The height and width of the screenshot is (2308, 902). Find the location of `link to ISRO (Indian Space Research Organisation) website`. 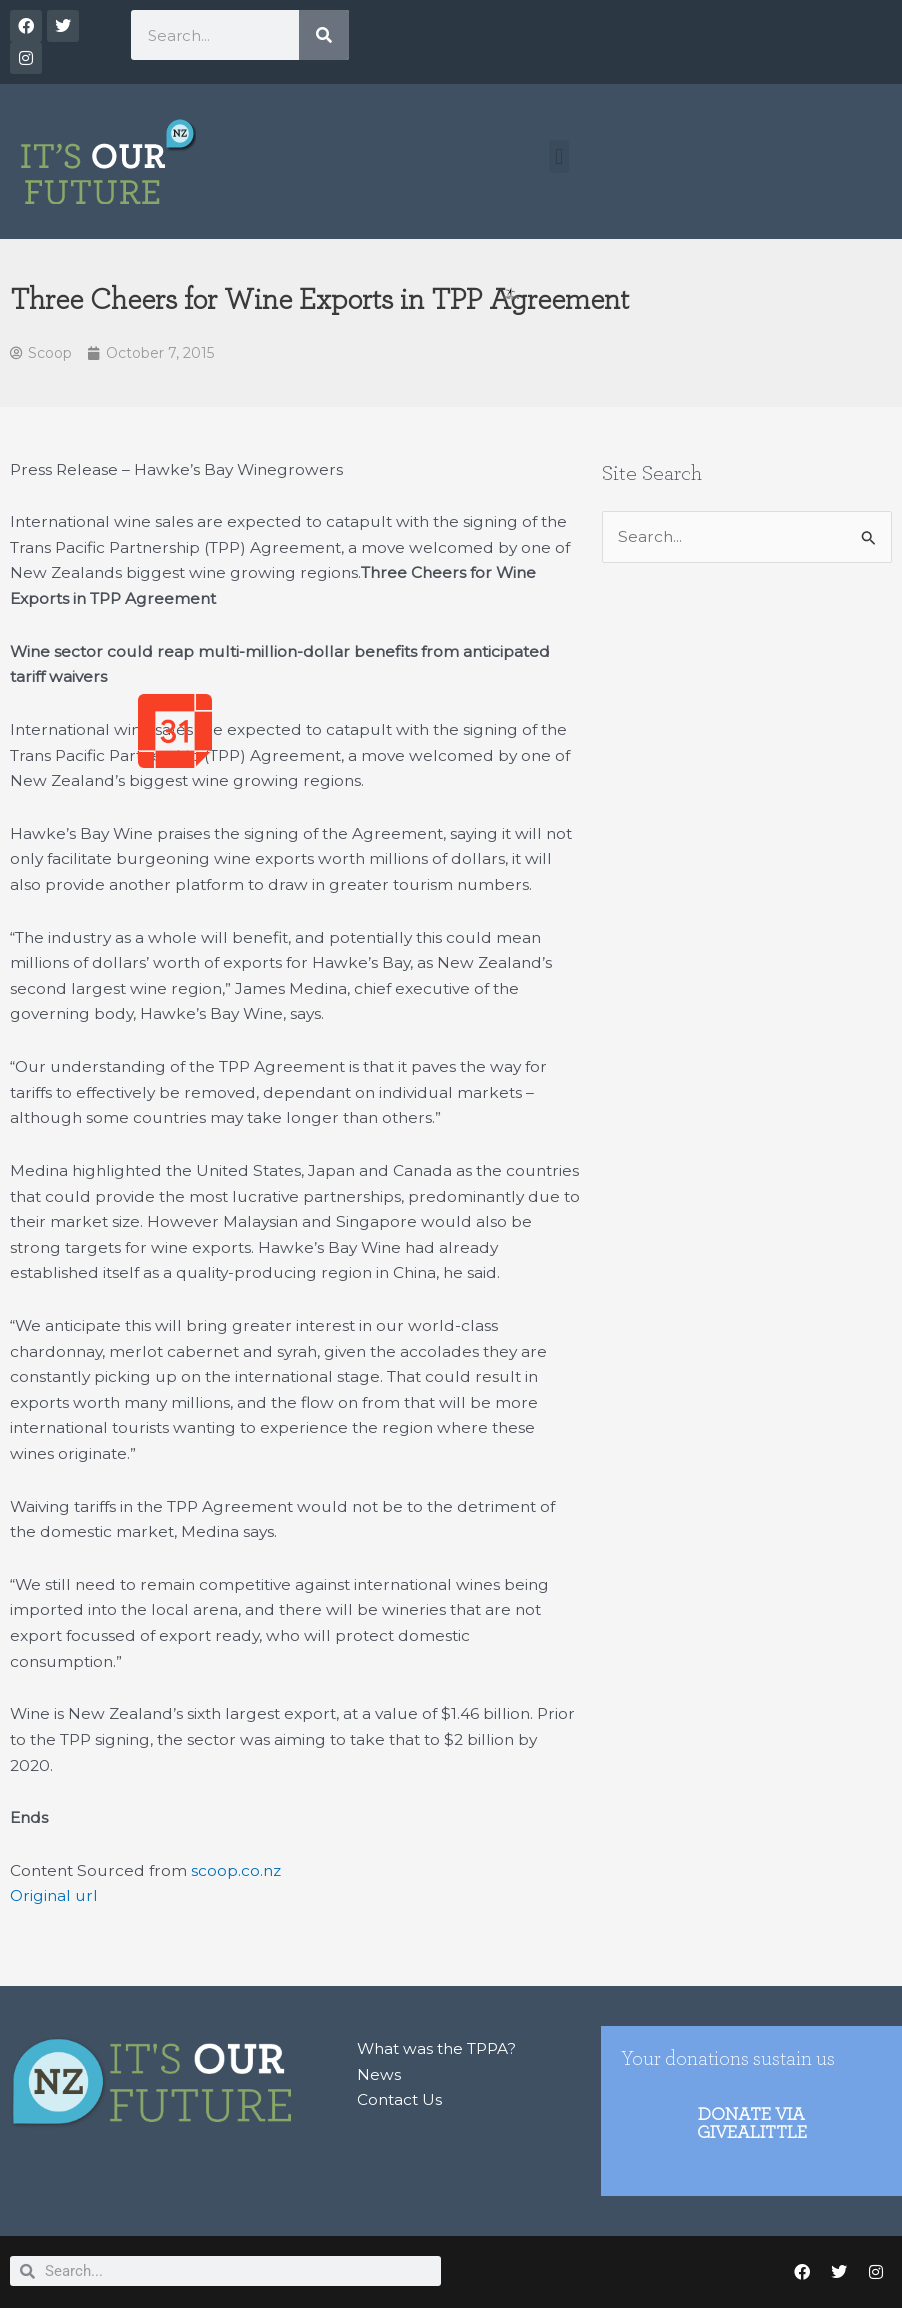

link to ISRO (Indian Space Research Organisation) website is located at coordinates (511, 295).